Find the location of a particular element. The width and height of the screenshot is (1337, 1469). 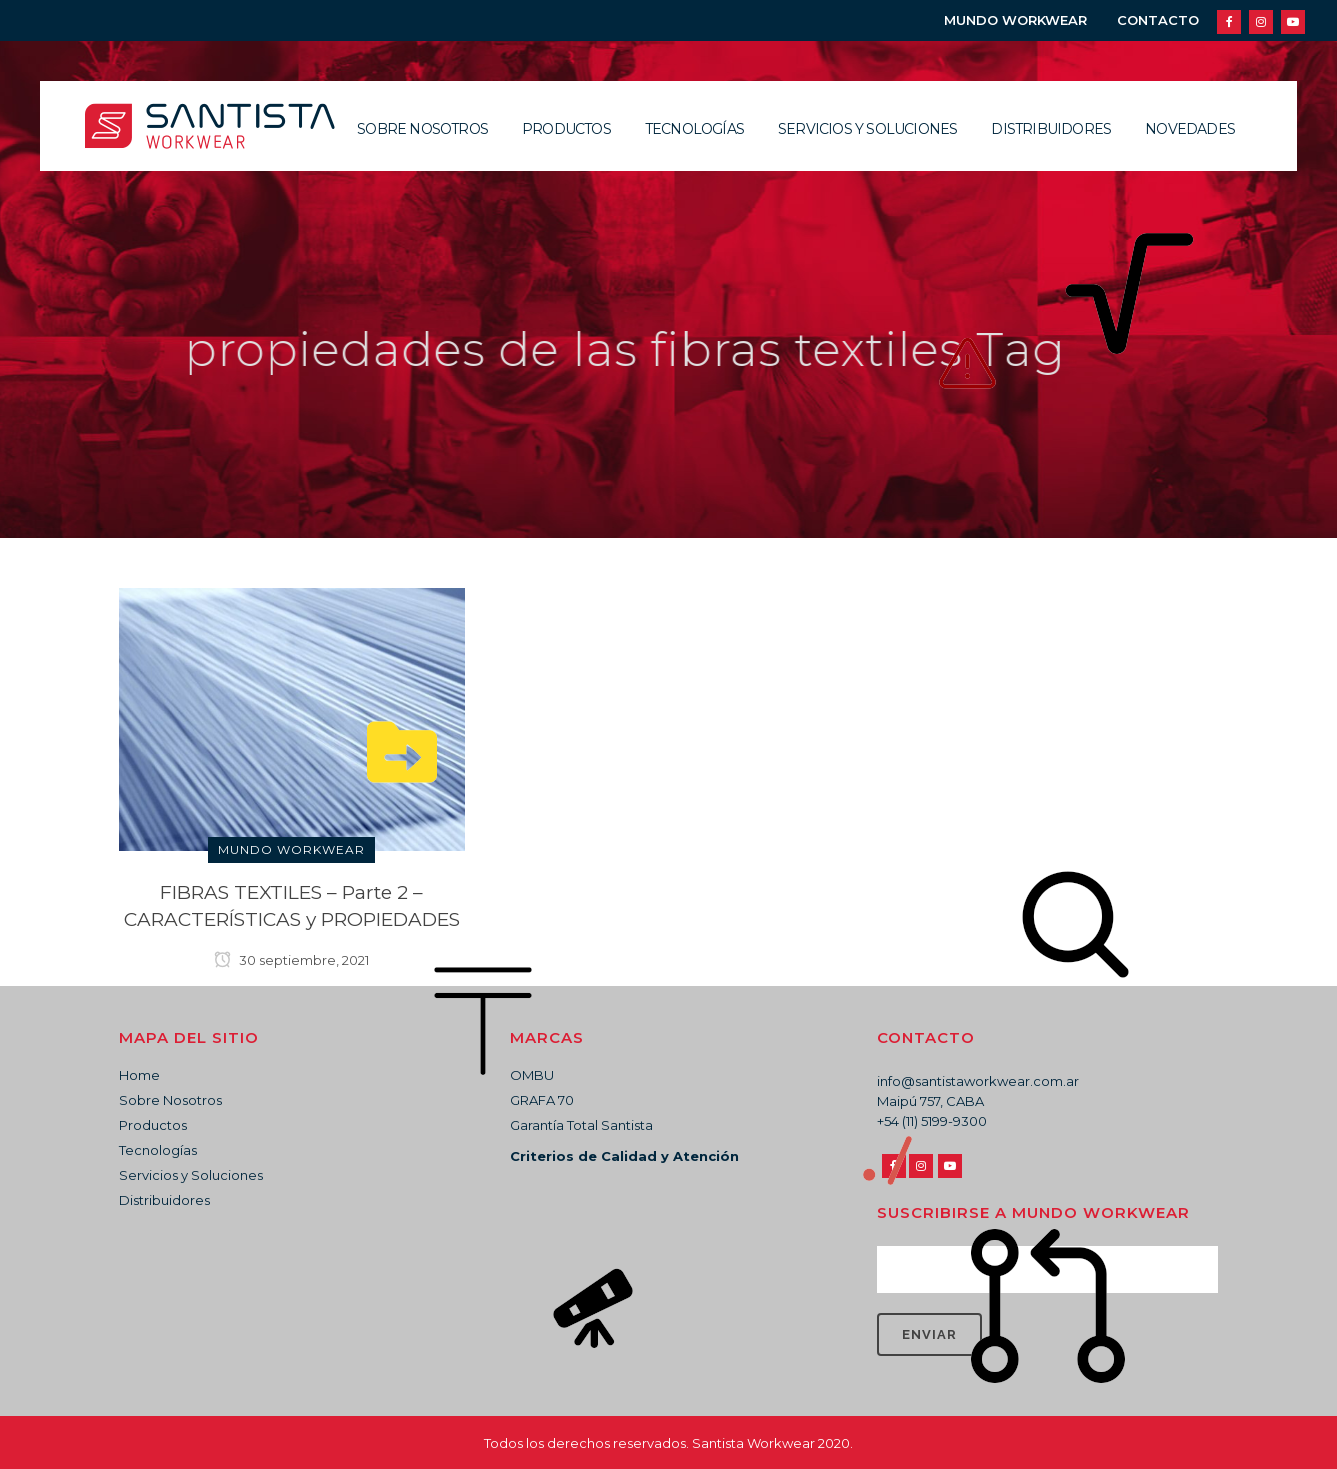

access a linked submodule or external repository is located at coordinates (402, 752).